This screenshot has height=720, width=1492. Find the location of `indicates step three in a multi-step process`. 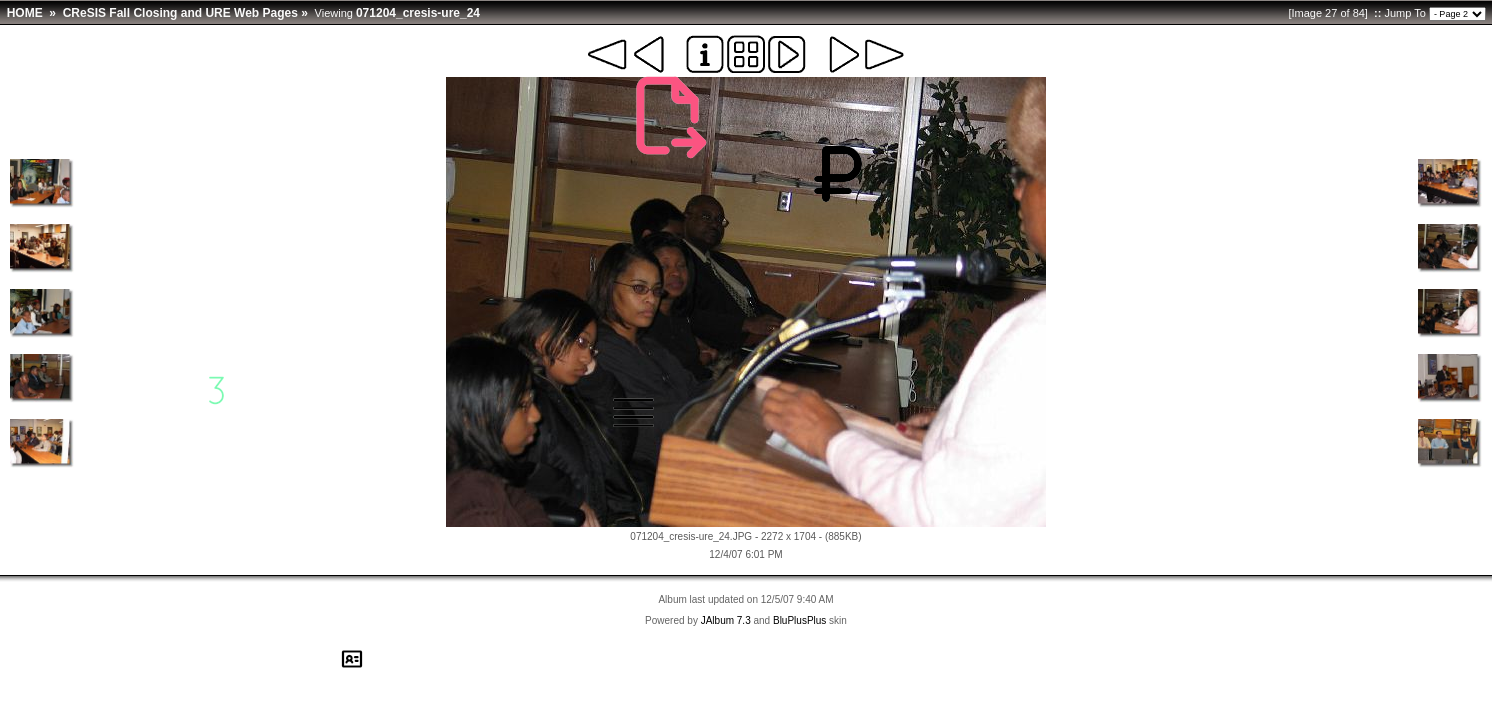

indicates step three in a multi-step process is located at coordinates (216, 390).